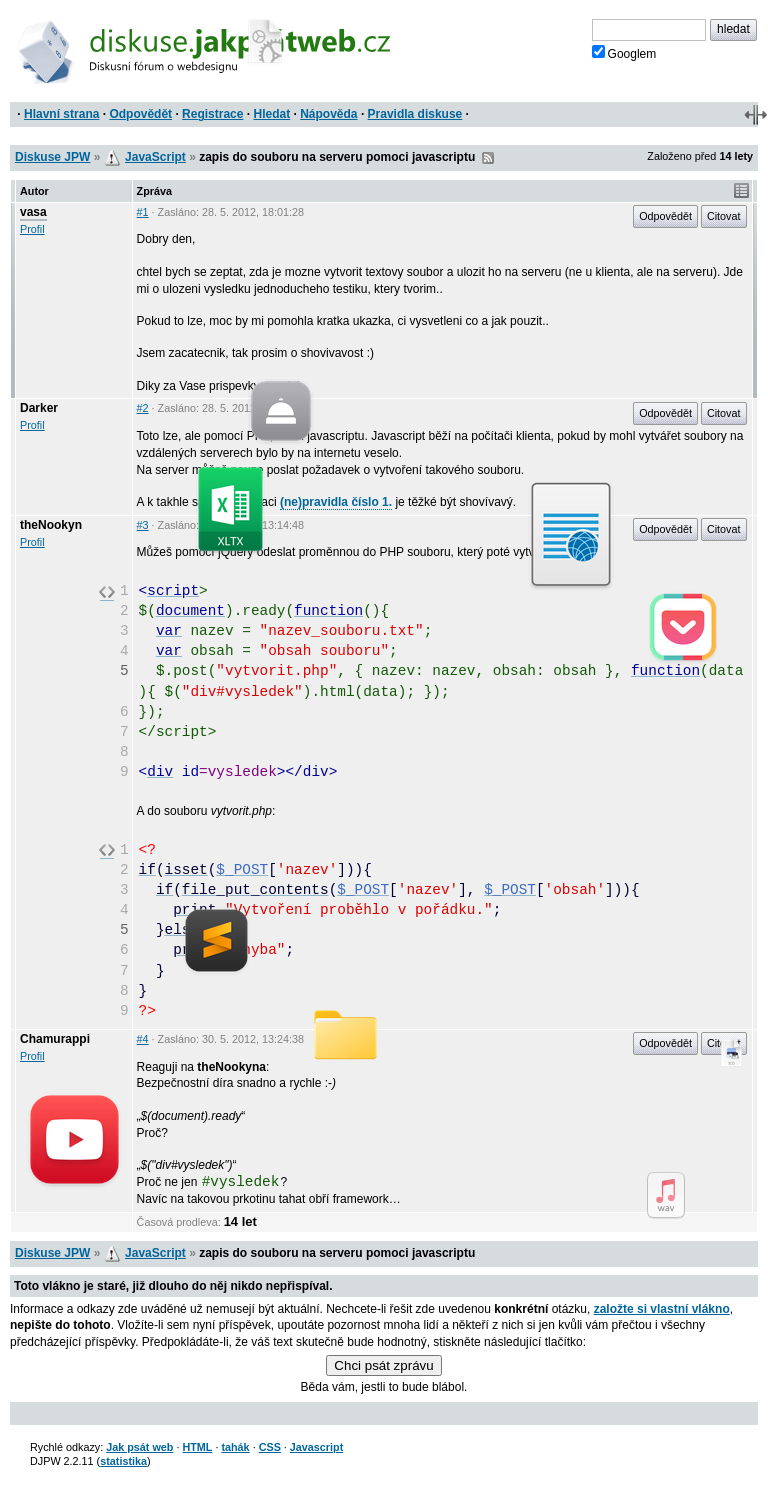 The width and height of the screenshot is (768, 1486). I want to click on an ico image file used for icons and favicons, so click(731, 1053).